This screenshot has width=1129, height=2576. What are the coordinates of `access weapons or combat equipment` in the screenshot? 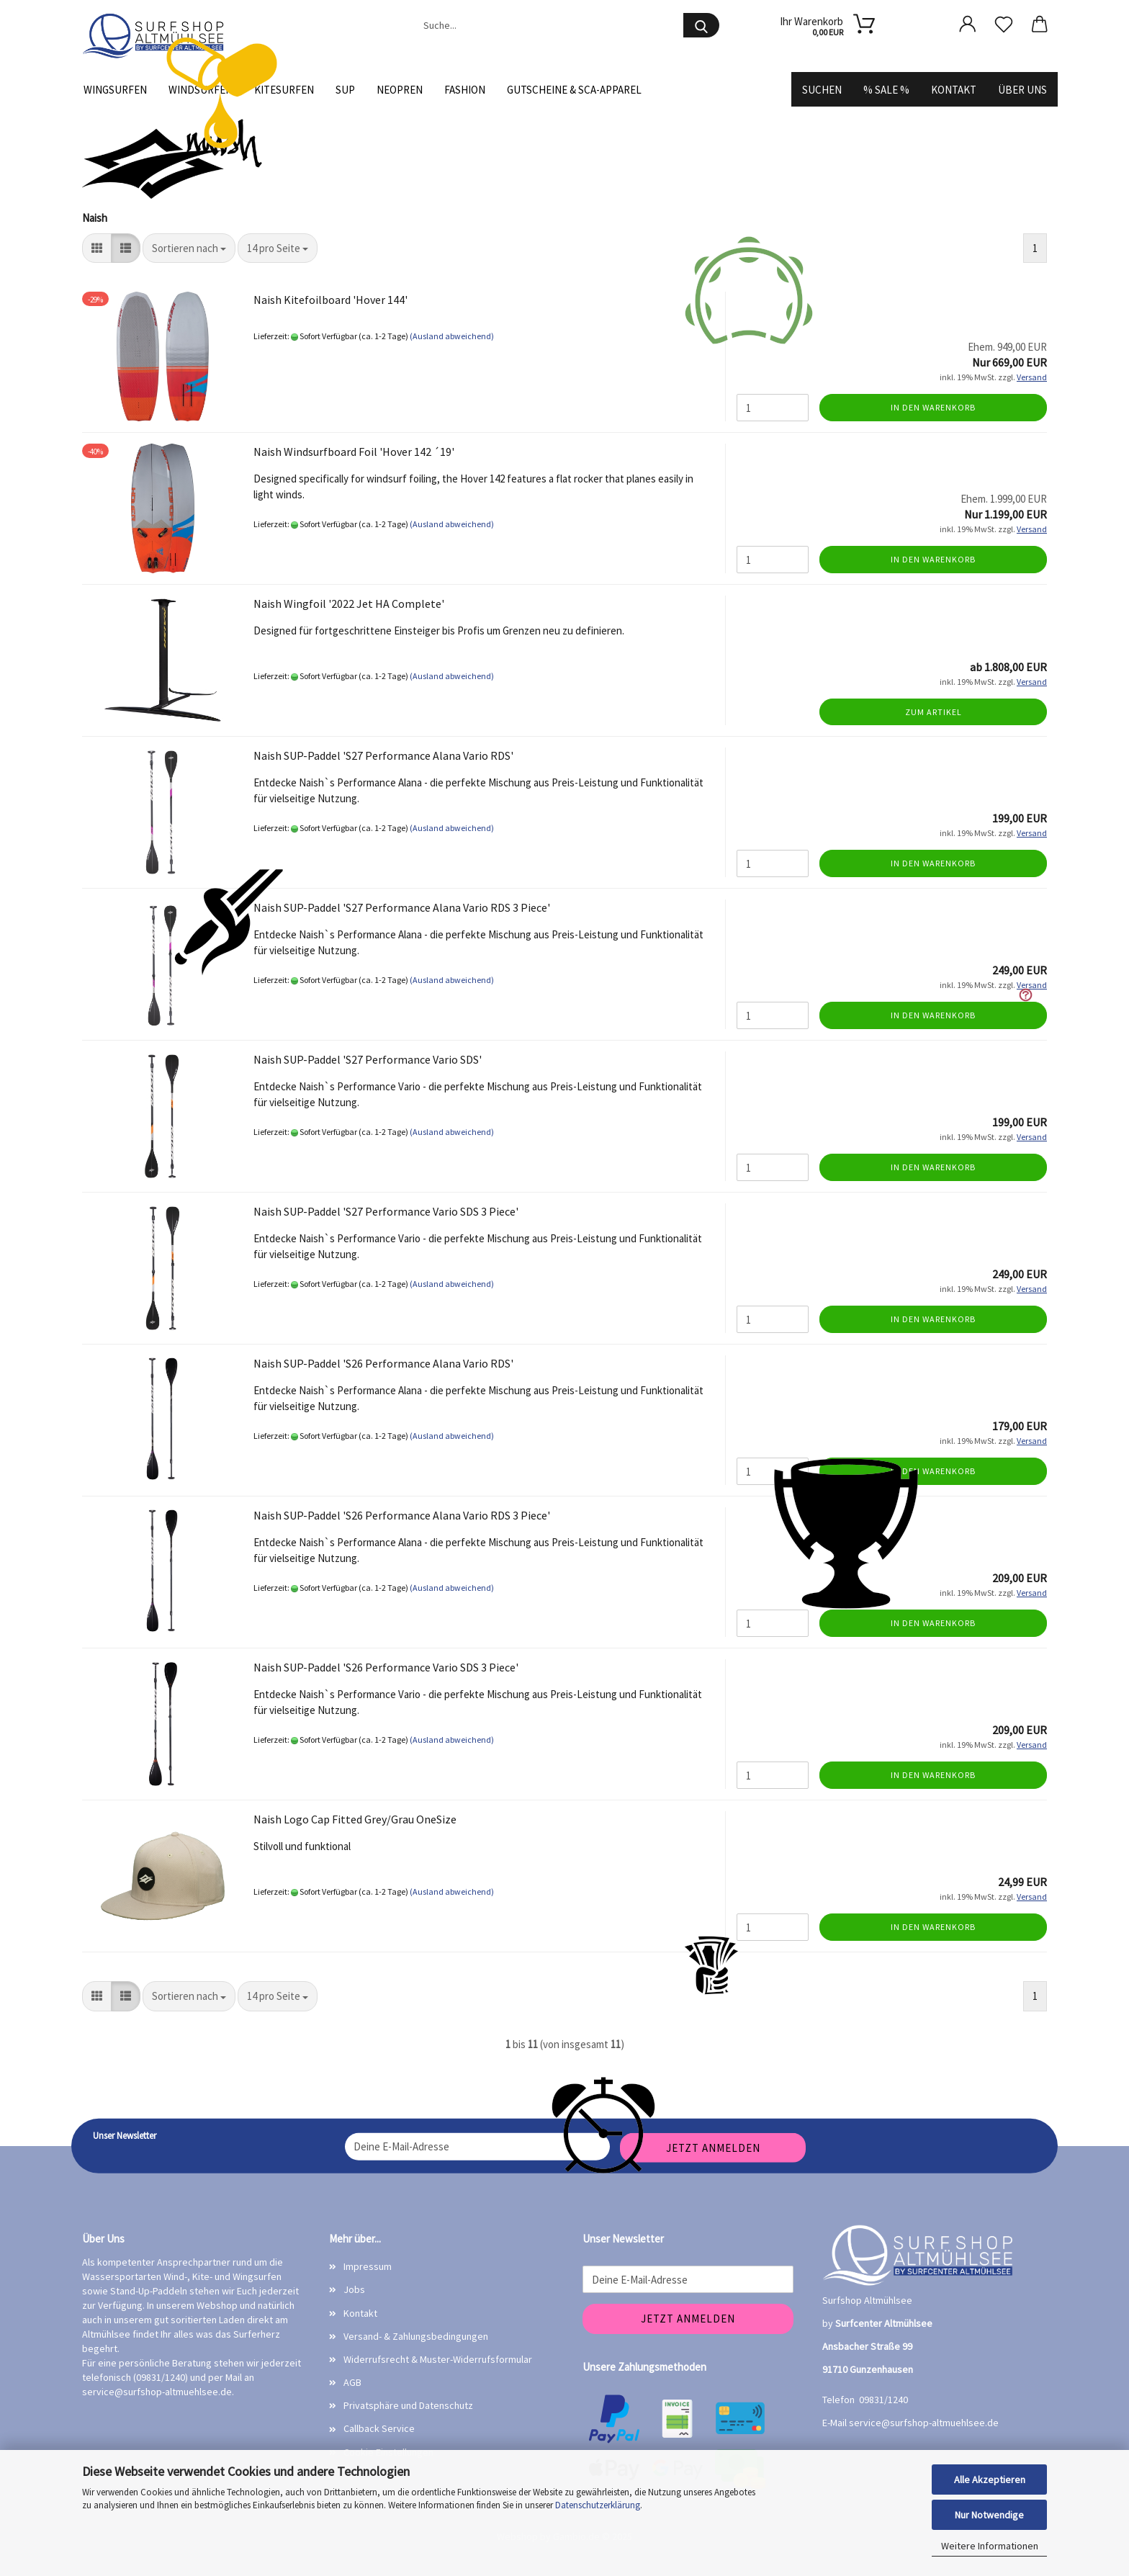 It's located at (229, 923).